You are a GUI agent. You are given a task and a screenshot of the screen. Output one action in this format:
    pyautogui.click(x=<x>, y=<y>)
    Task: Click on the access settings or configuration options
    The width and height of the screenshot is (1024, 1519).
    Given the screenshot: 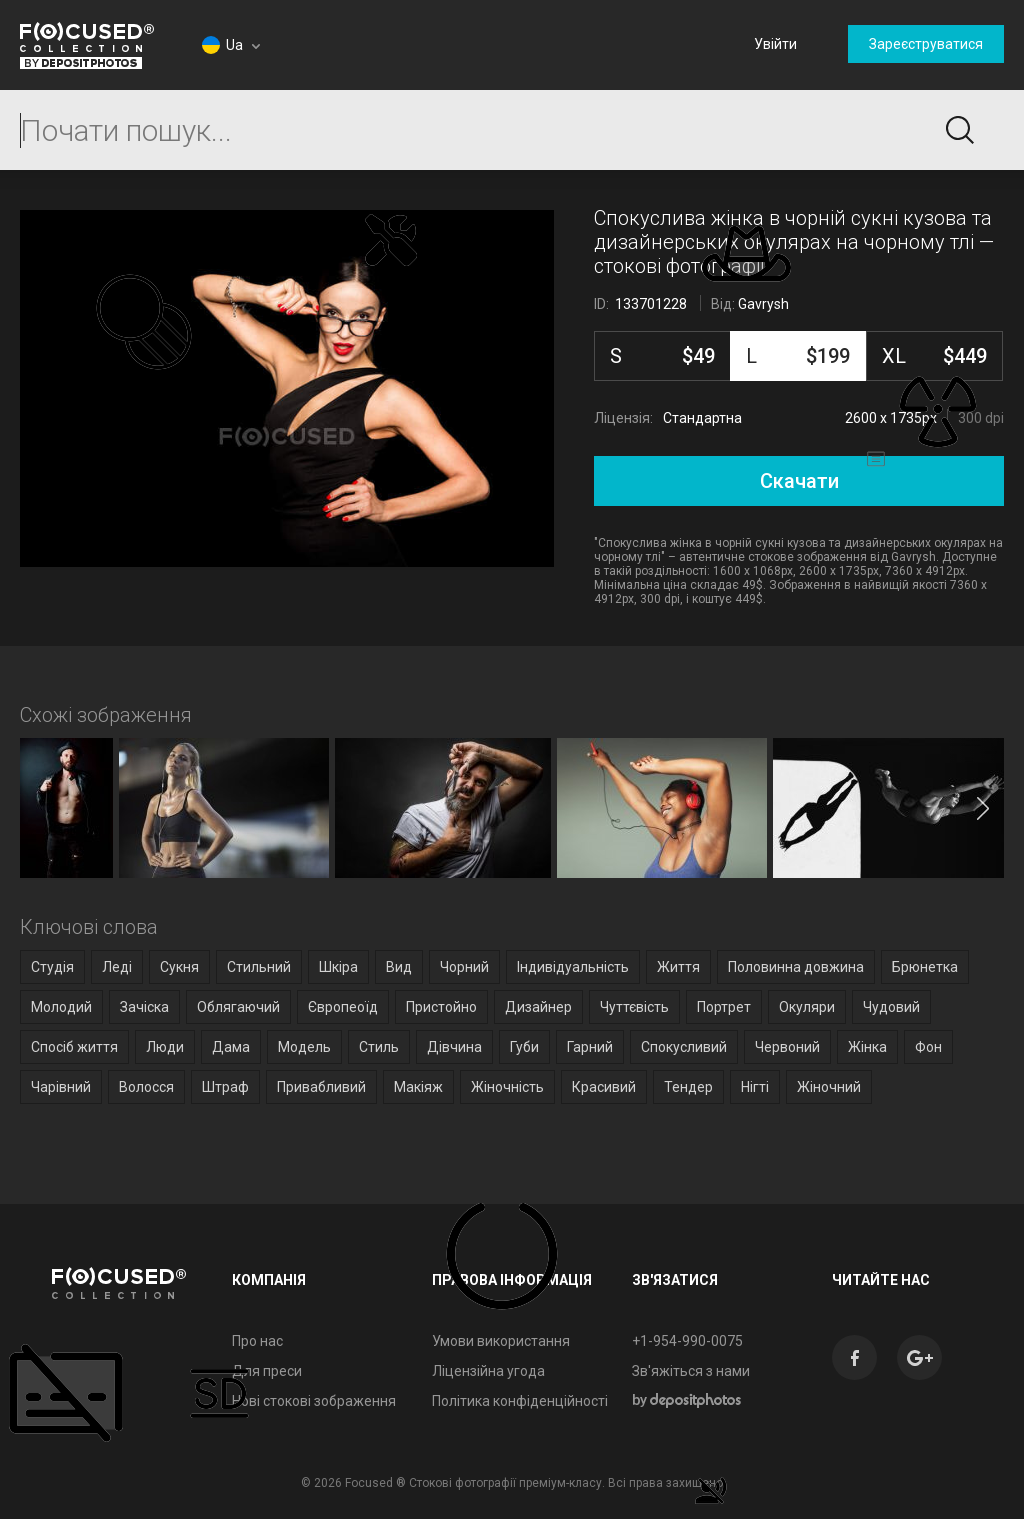 What is the action you would take?
    pyautogui.click(x=391, y=240)
    